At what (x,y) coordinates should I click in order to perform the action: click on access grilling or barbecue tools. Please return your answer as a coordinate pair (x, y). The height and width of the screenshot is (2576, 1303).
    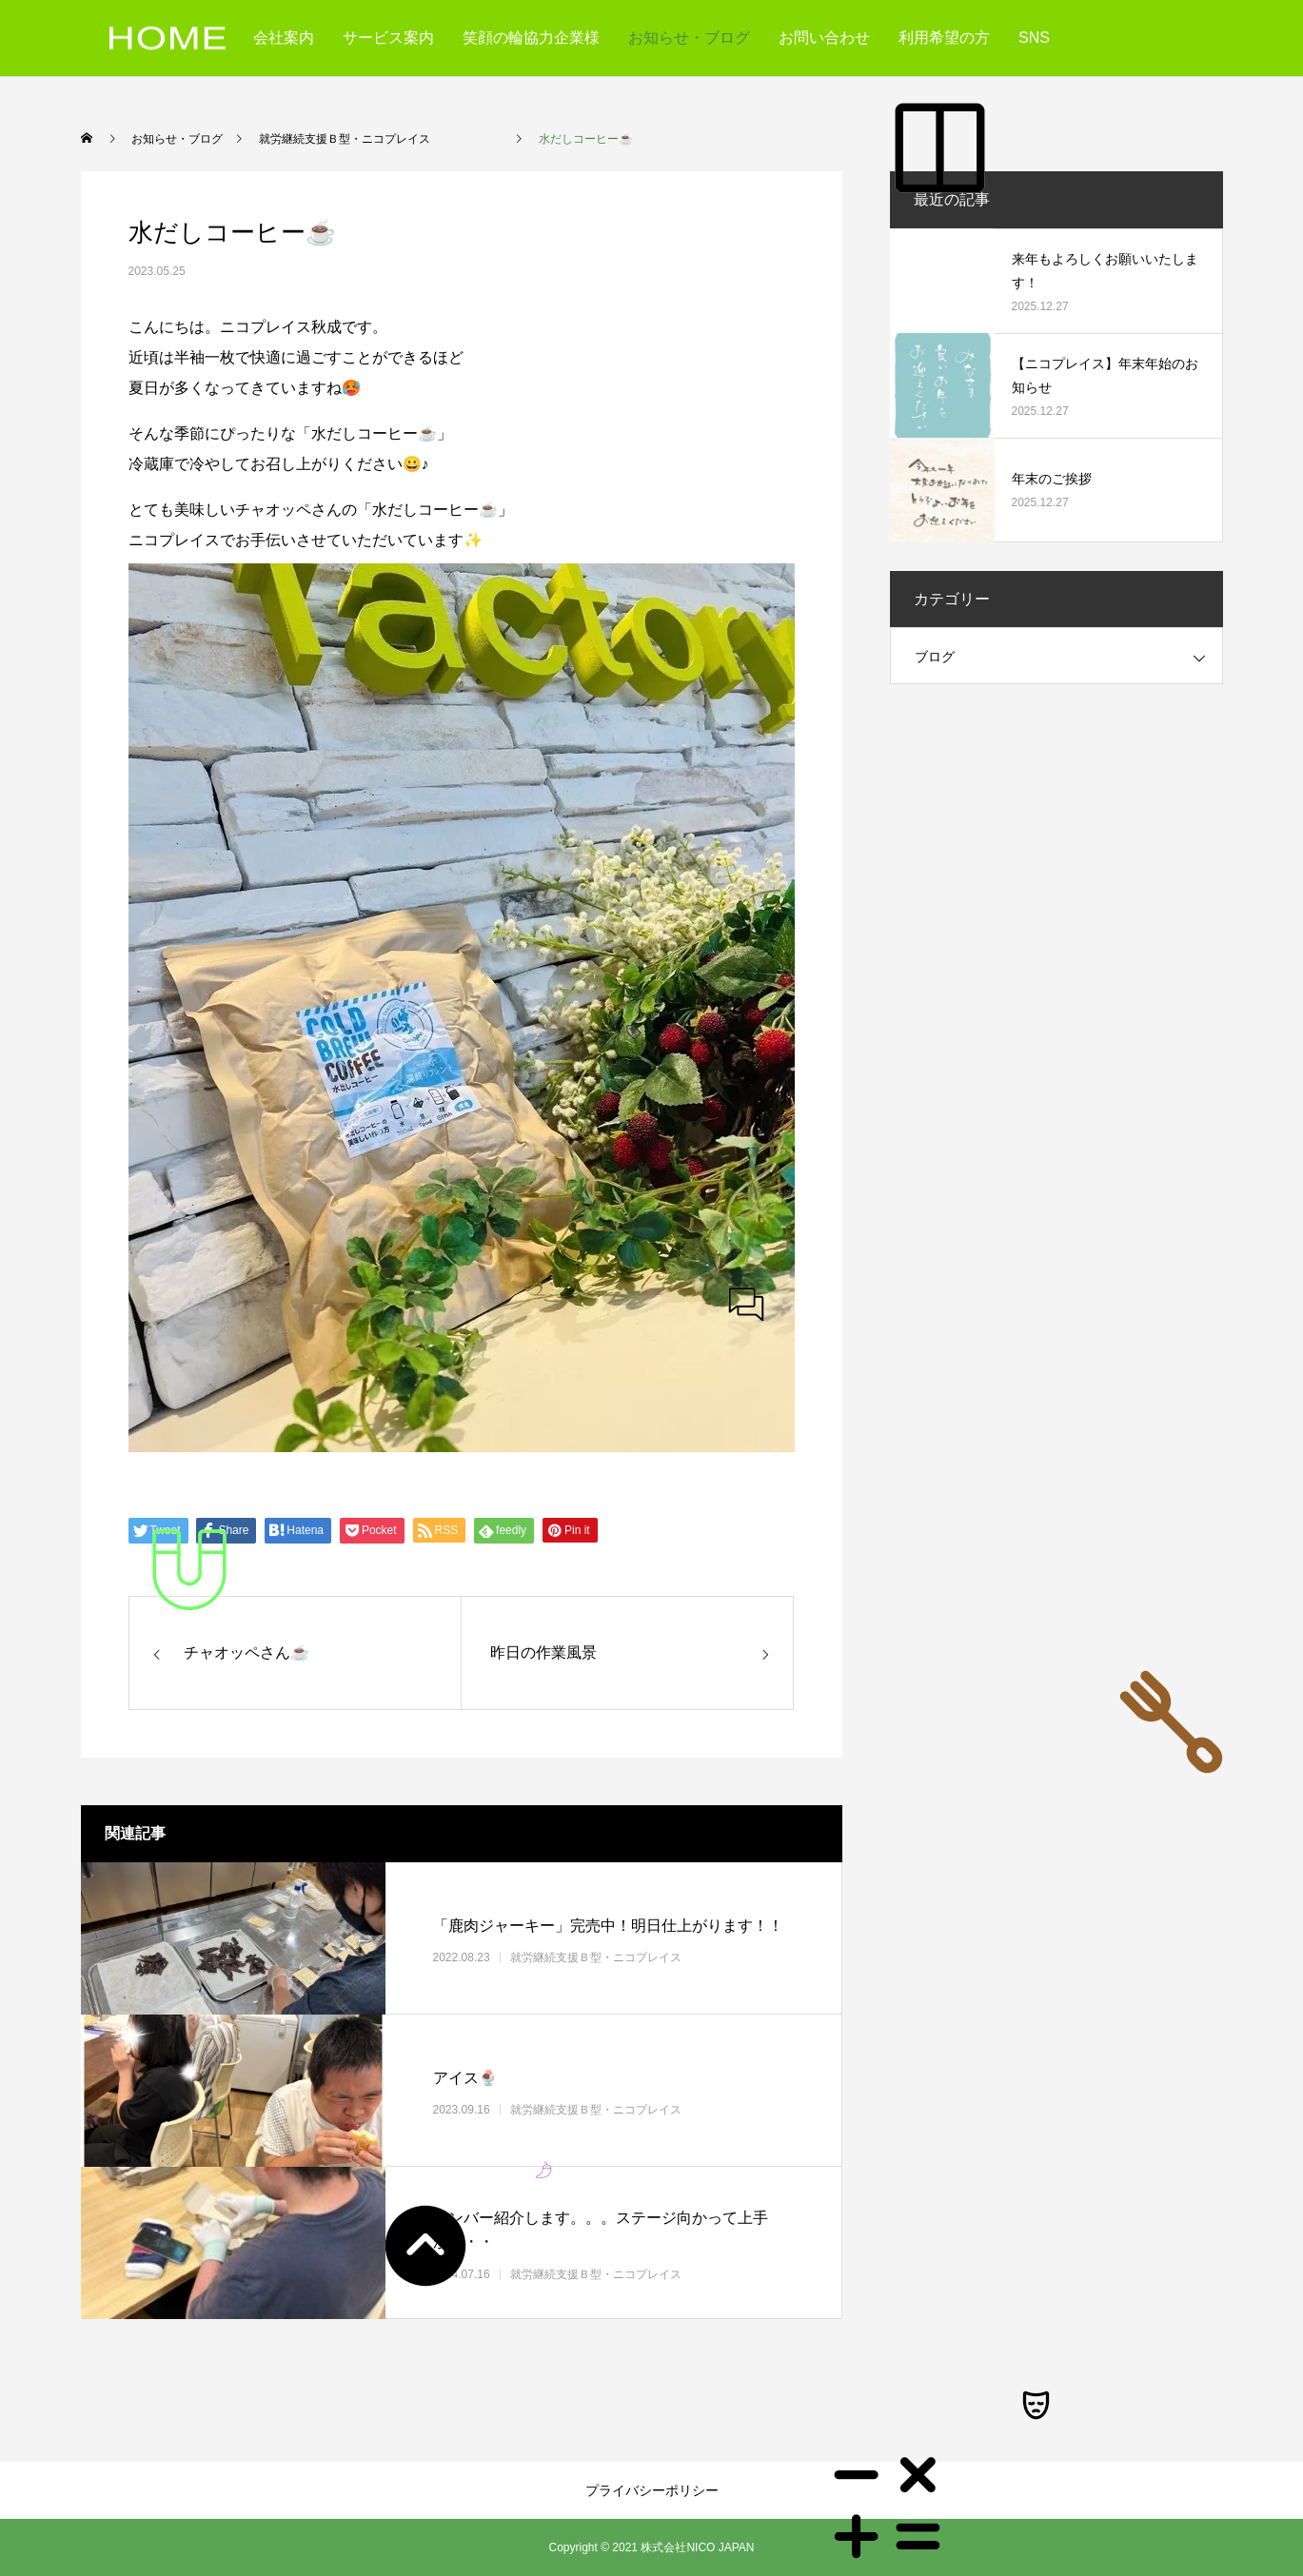
    Looking at the image, I should click on (1171, 1721).